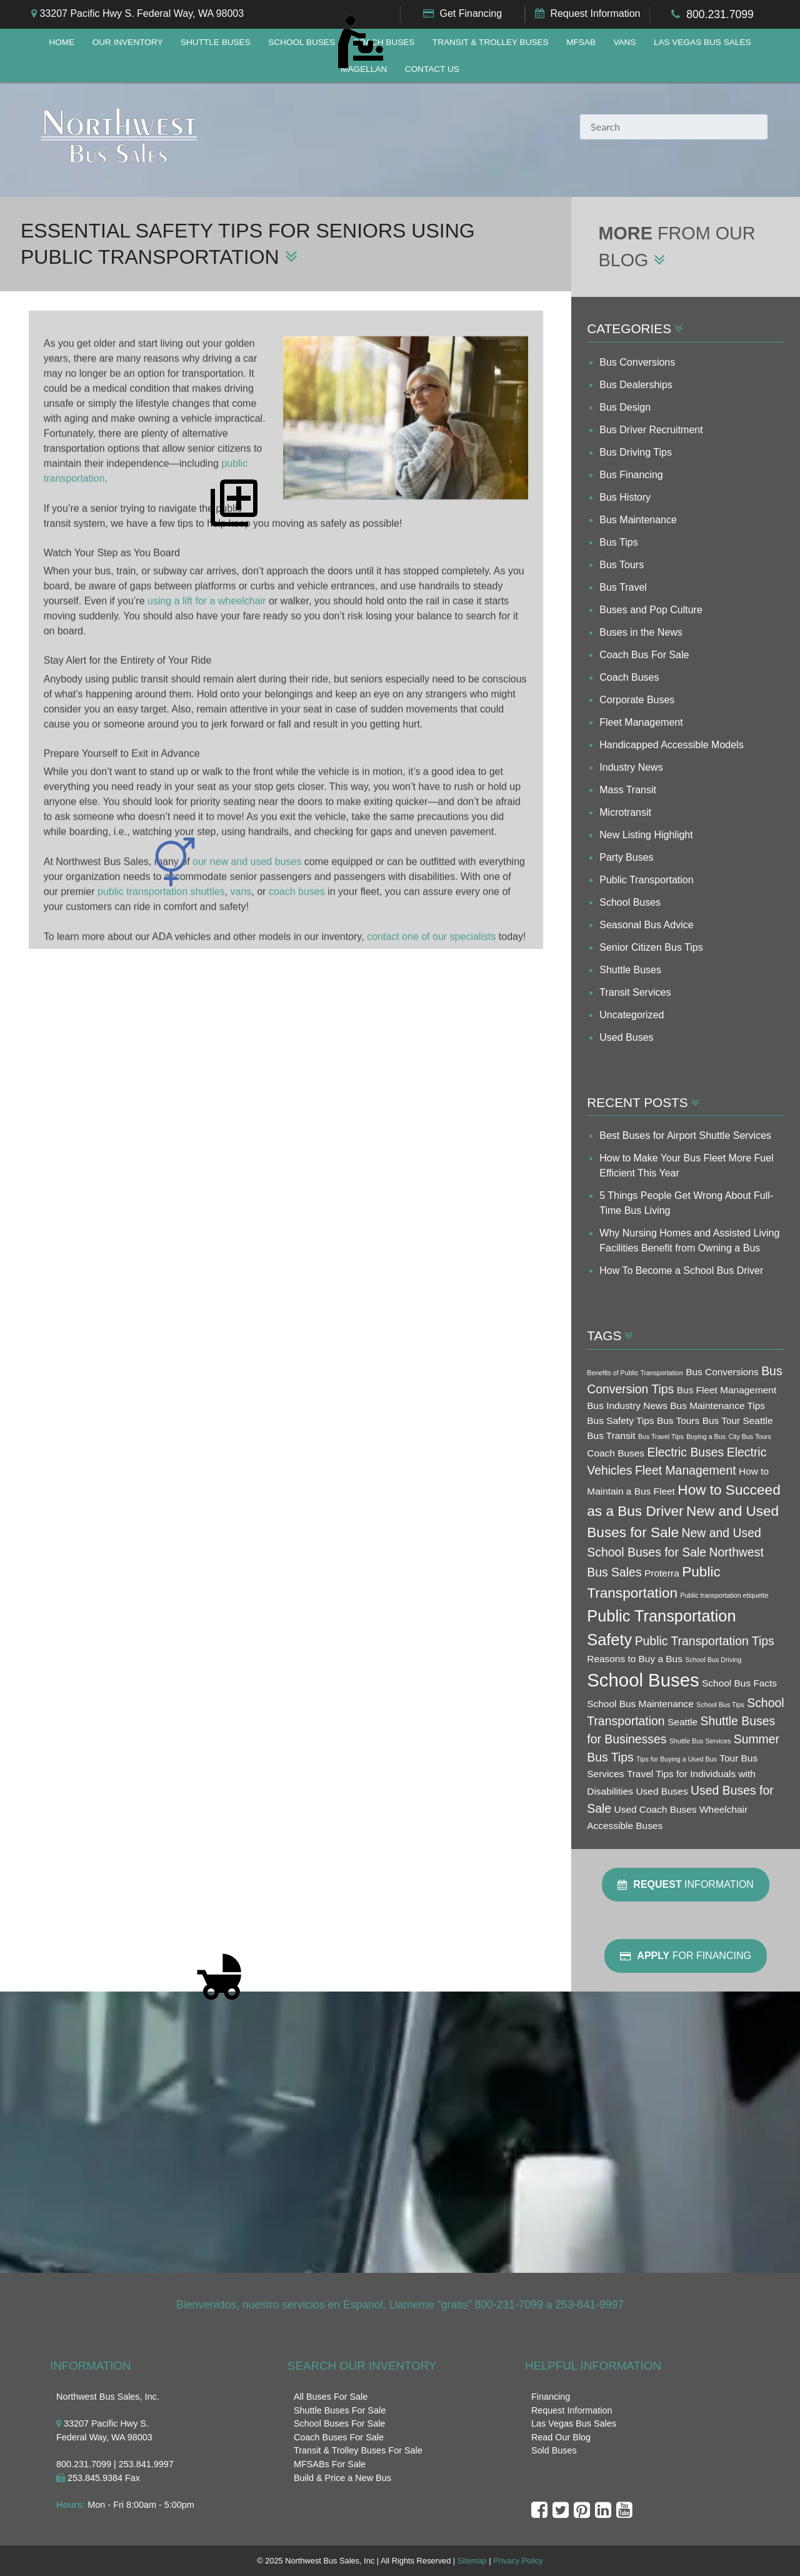 This screenshot has height=2576, width=800. Describe the element at coordinates (361, 43) in the screenshot. I see `indicates baby changing station nearby` at that location.